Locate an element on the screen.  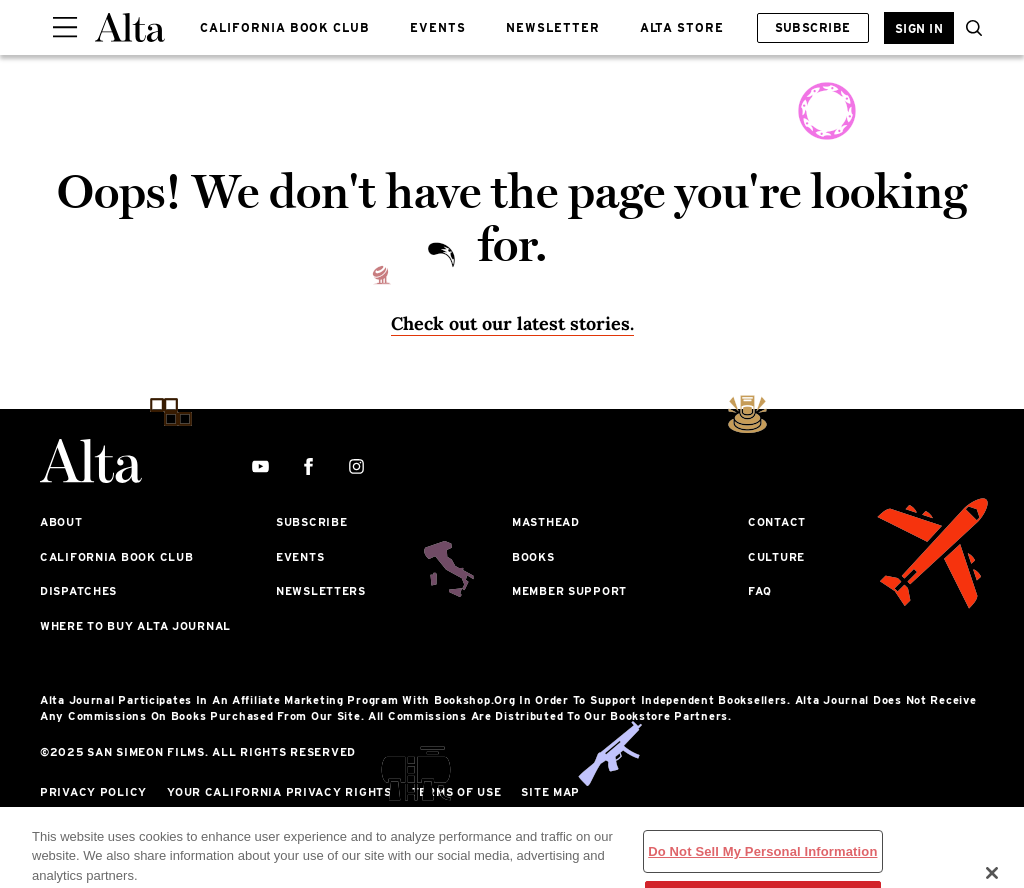
tap to confirm or activate is located at coordinates (747, 414).